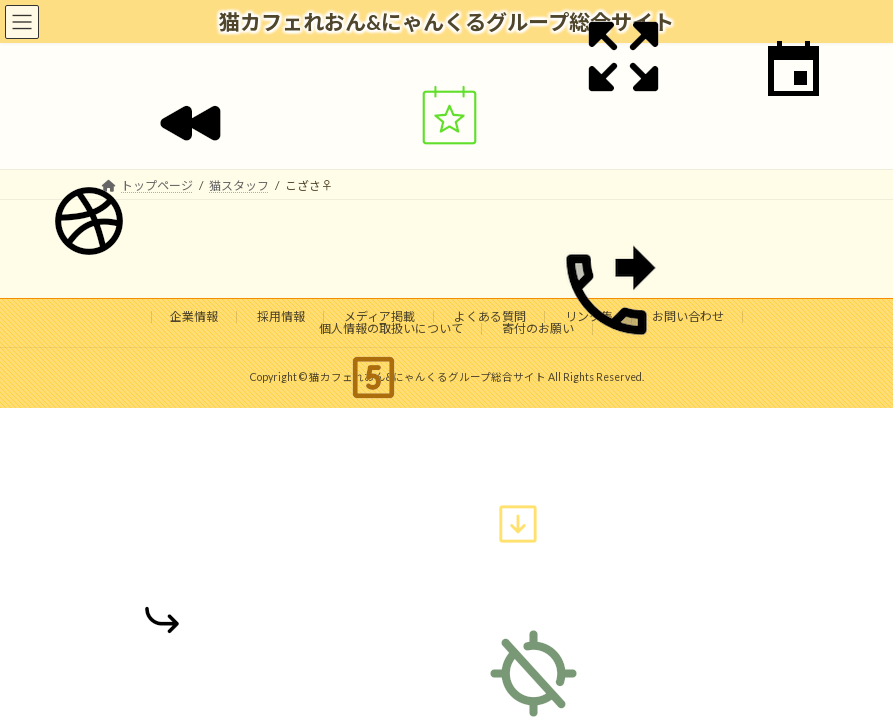 The width and height of the screenshot is (893, 720). What do you see at coordinates (793, 68) in the screenshot?
I see `view calendar or scheduled events` at bounding box center [793, 68].